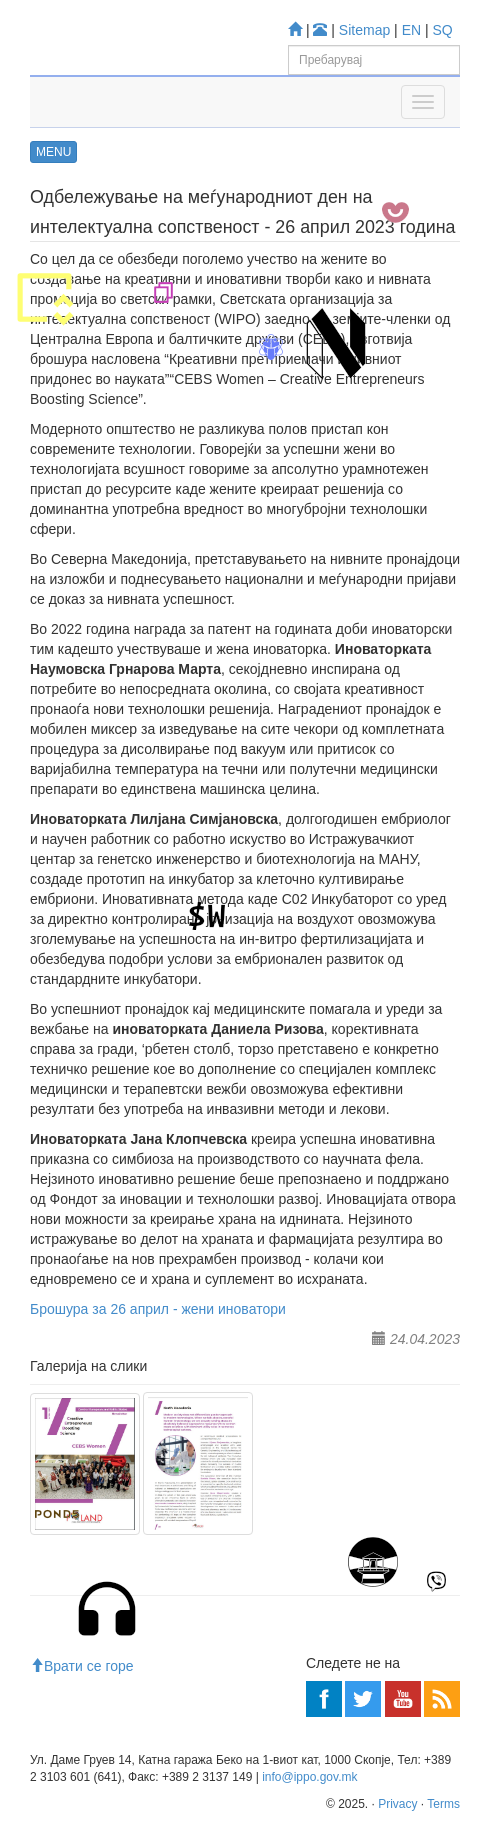 This screenshot has width=490, height=1823. What do you see at coordinates (44, 297) in the screenshot?
I see `open a dropdown menu to select from options` at bounding box center [44, 297].